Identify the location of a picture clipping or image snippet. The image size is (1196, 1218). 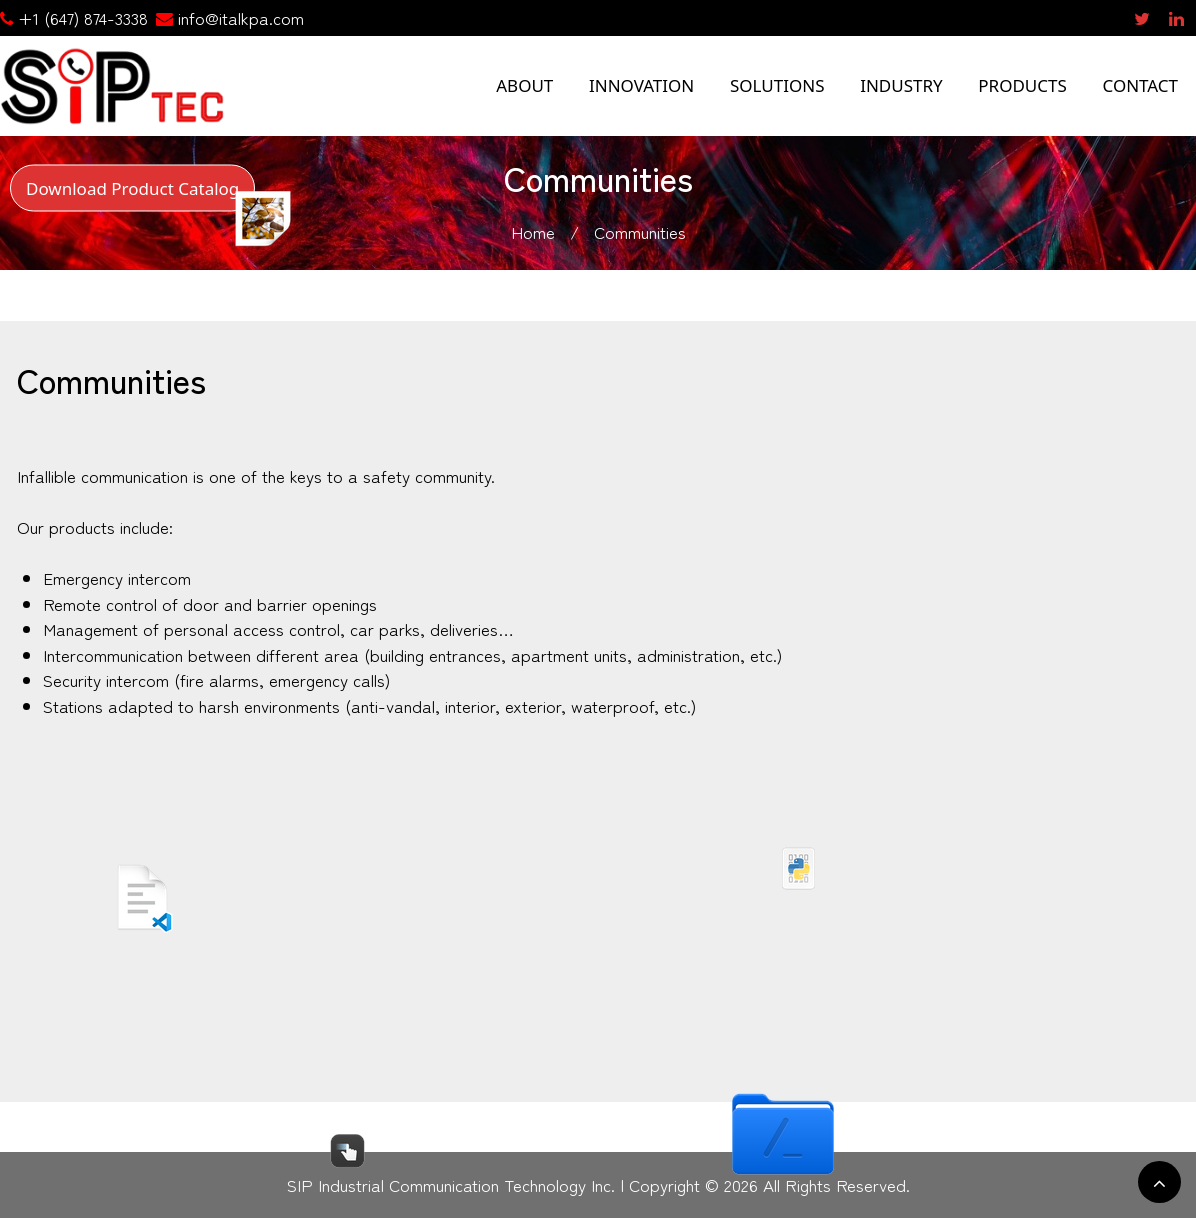
(263, 220).